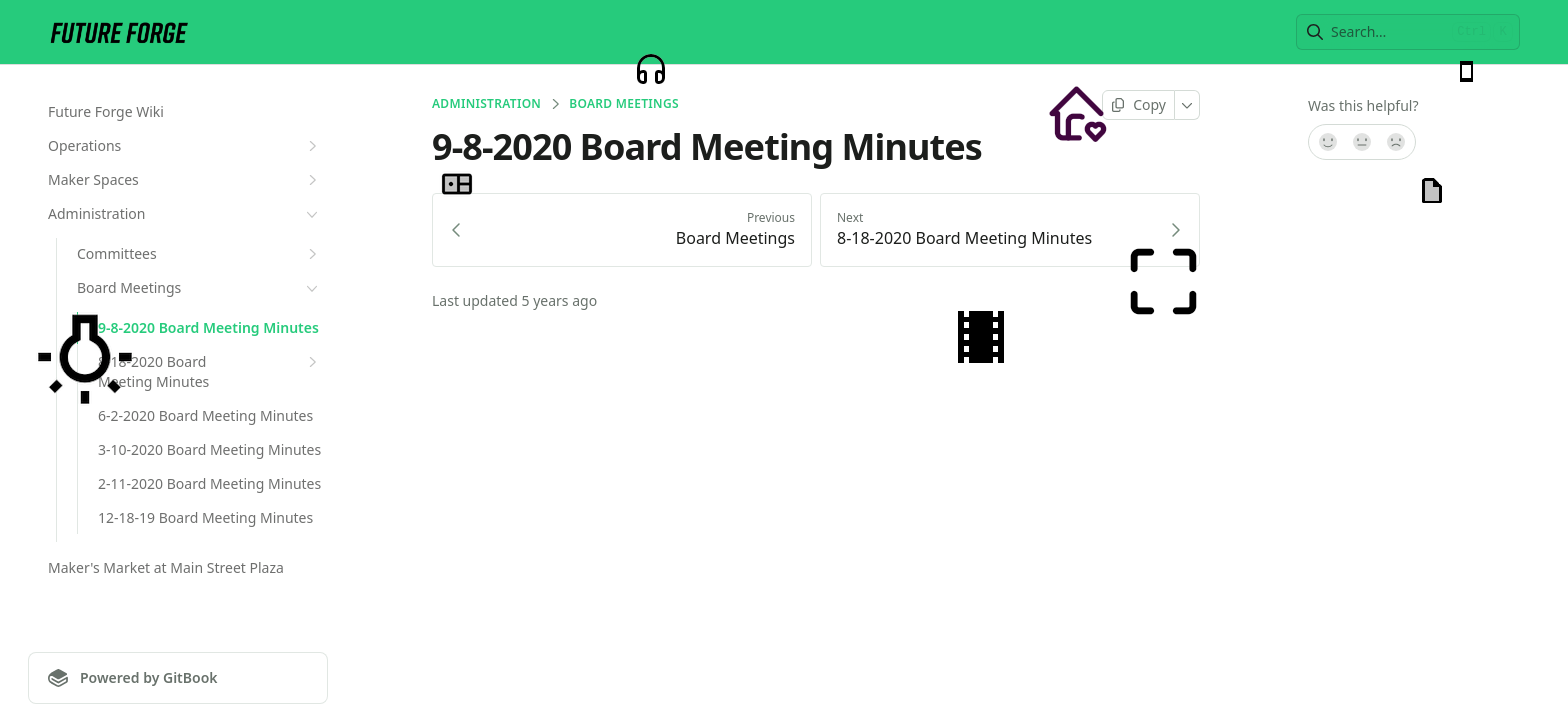 This screenshot has height=720, width=1568. What do you see at coordinates (1466, 71) in the screenshot?
I see `indicates mobile device or smartphone view` at bounding box center [1466, 71].